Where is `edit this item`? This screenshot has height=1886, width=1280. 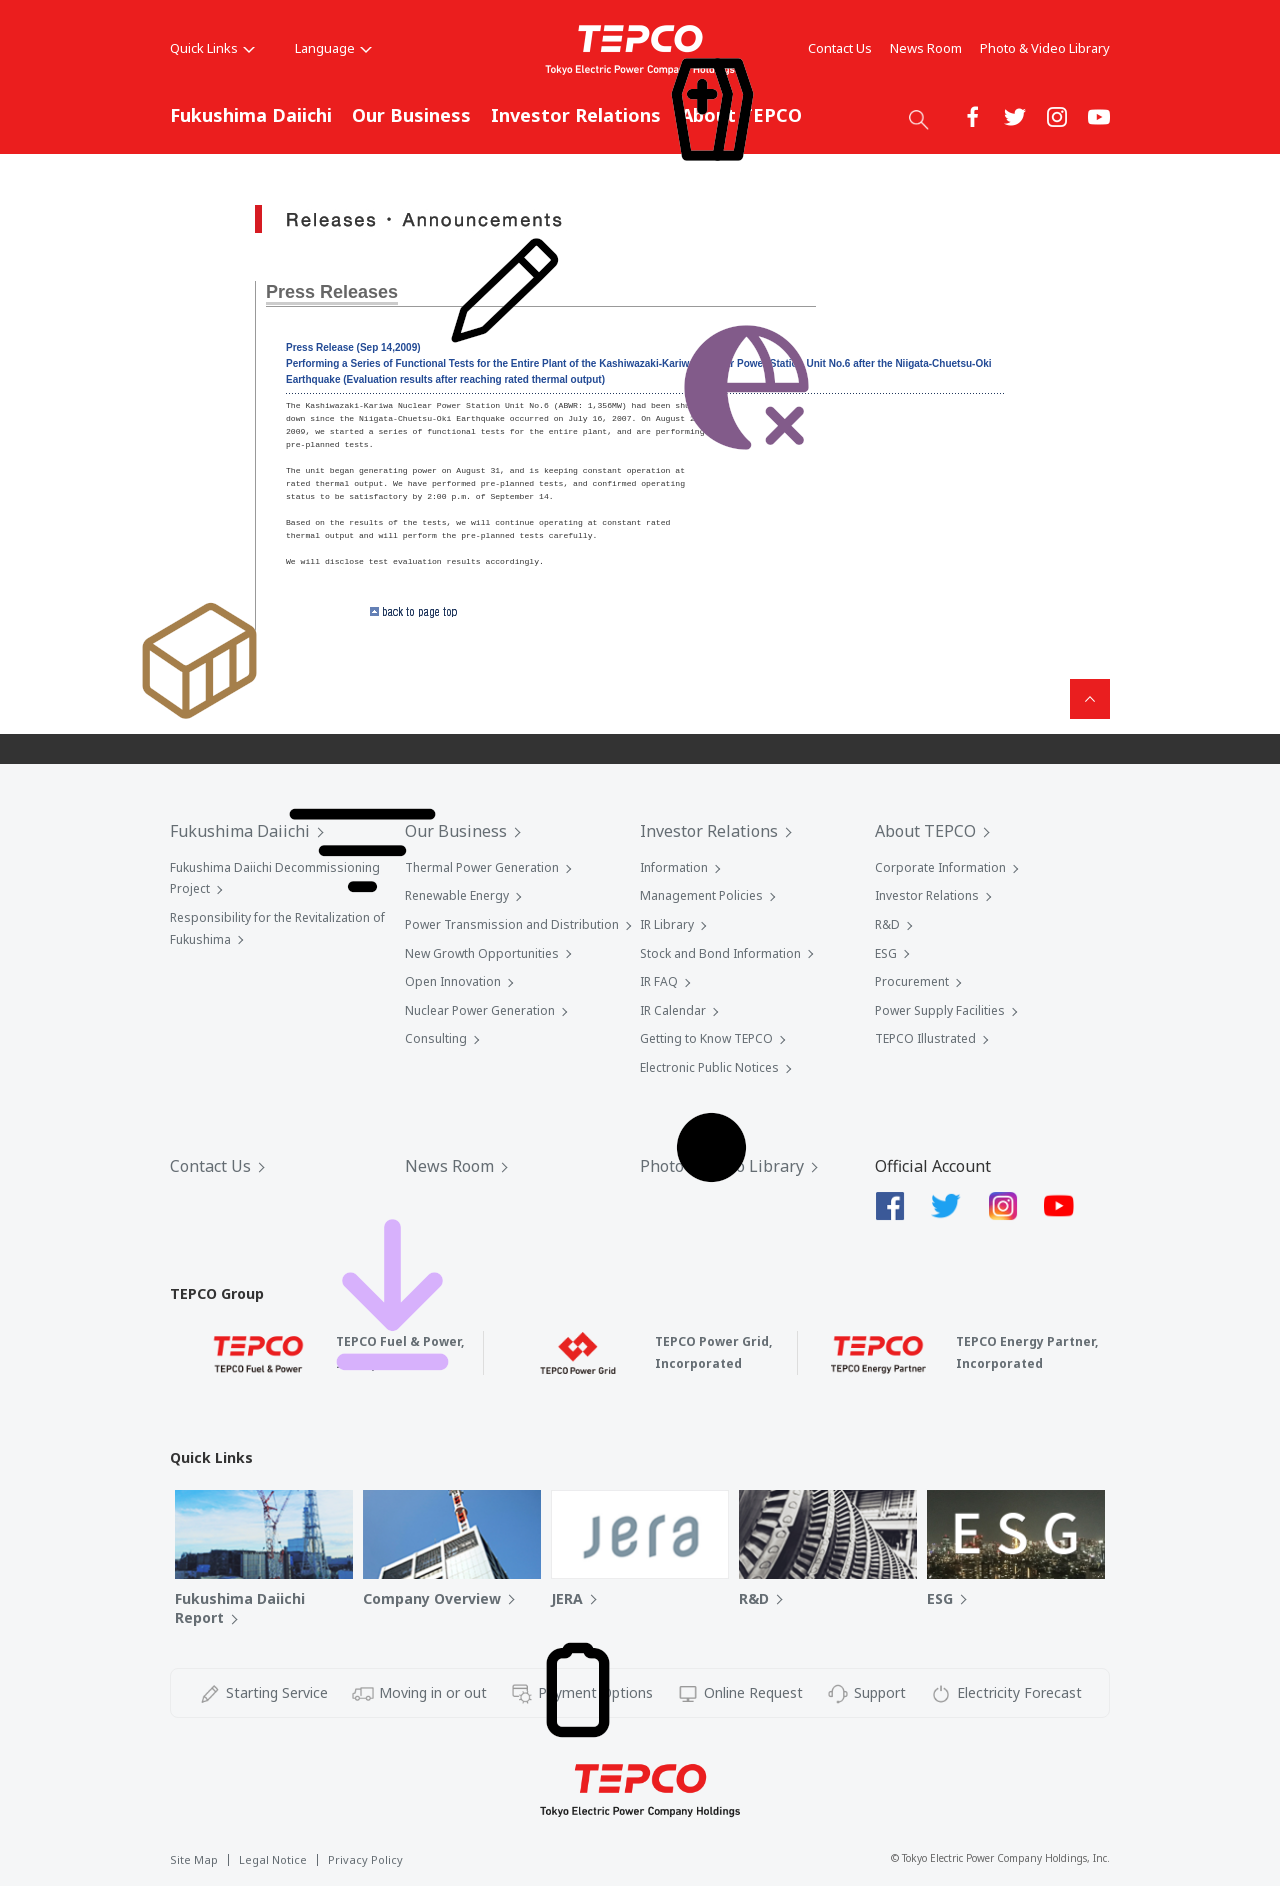
edit this item is located at coordinates (504, 290).